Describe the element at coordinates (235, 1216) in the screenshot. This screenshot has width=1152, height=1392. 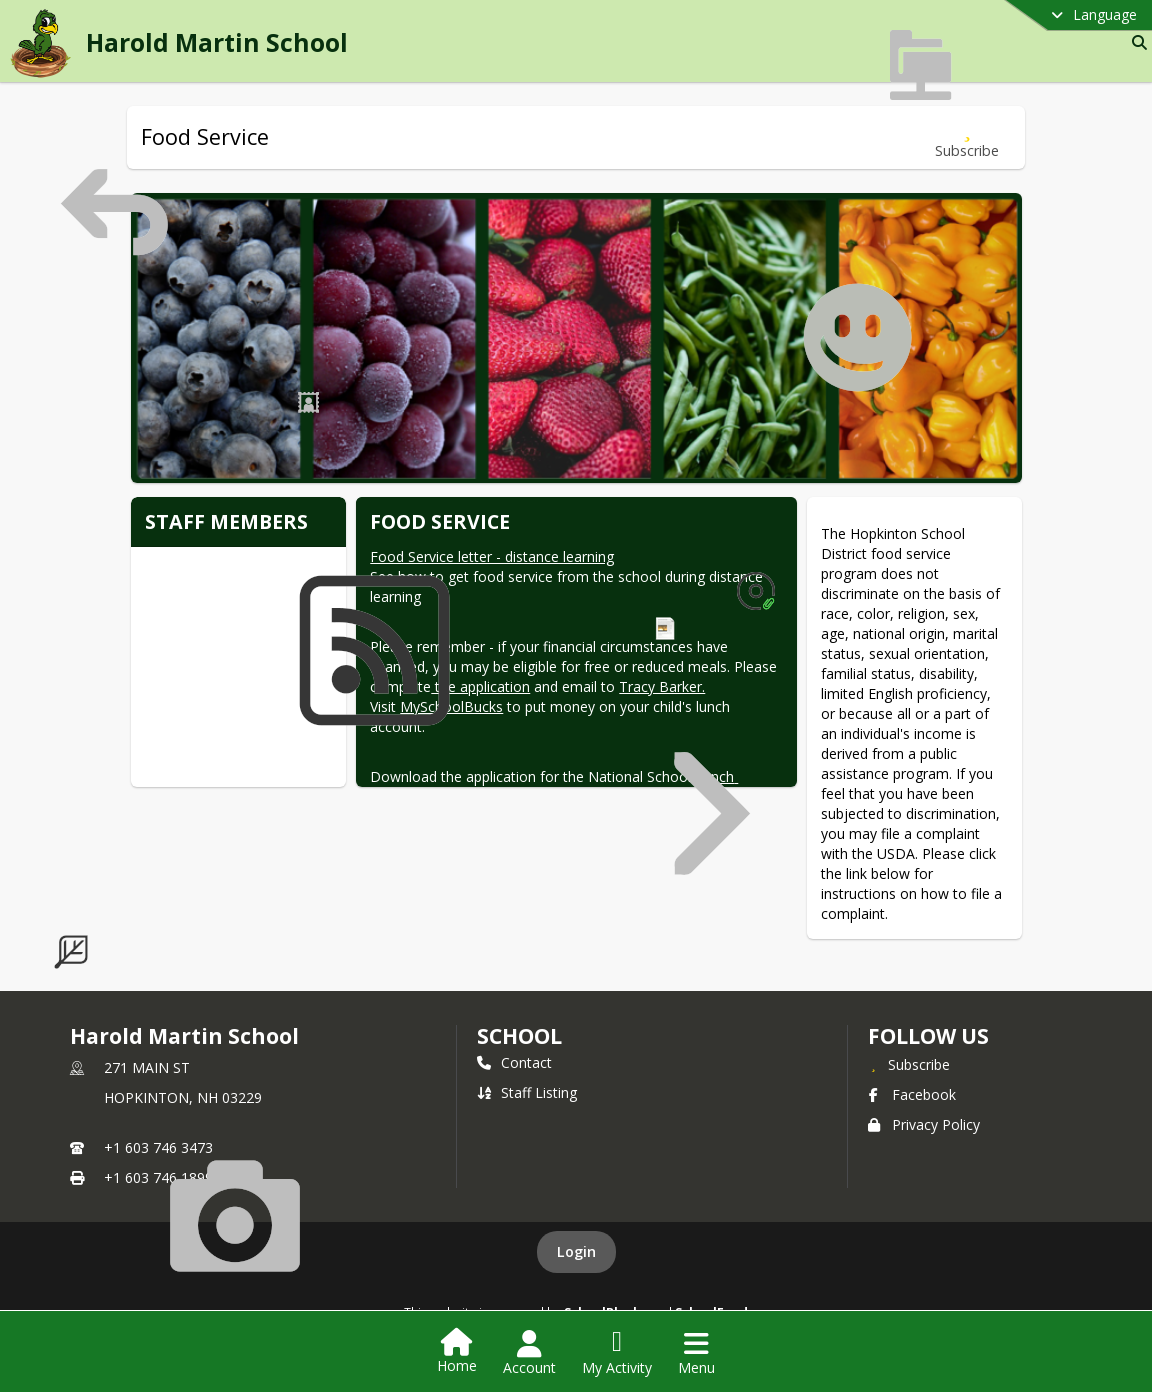
I see `open camera to take a photo` at that location.